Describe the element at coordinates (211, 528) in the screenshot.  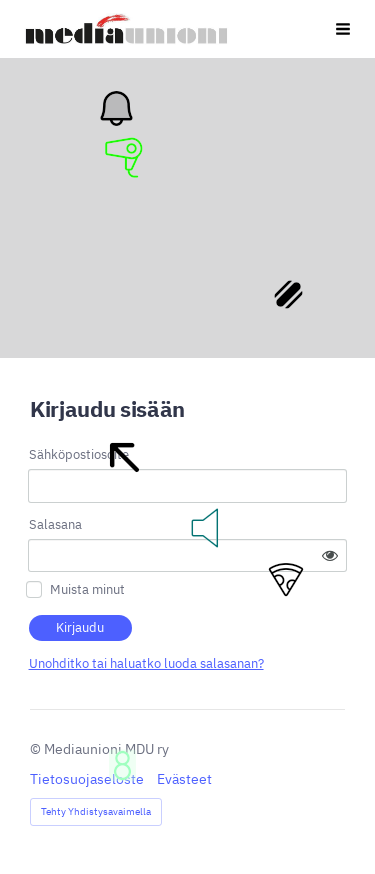
I see `speaker with no audio output` at that location.